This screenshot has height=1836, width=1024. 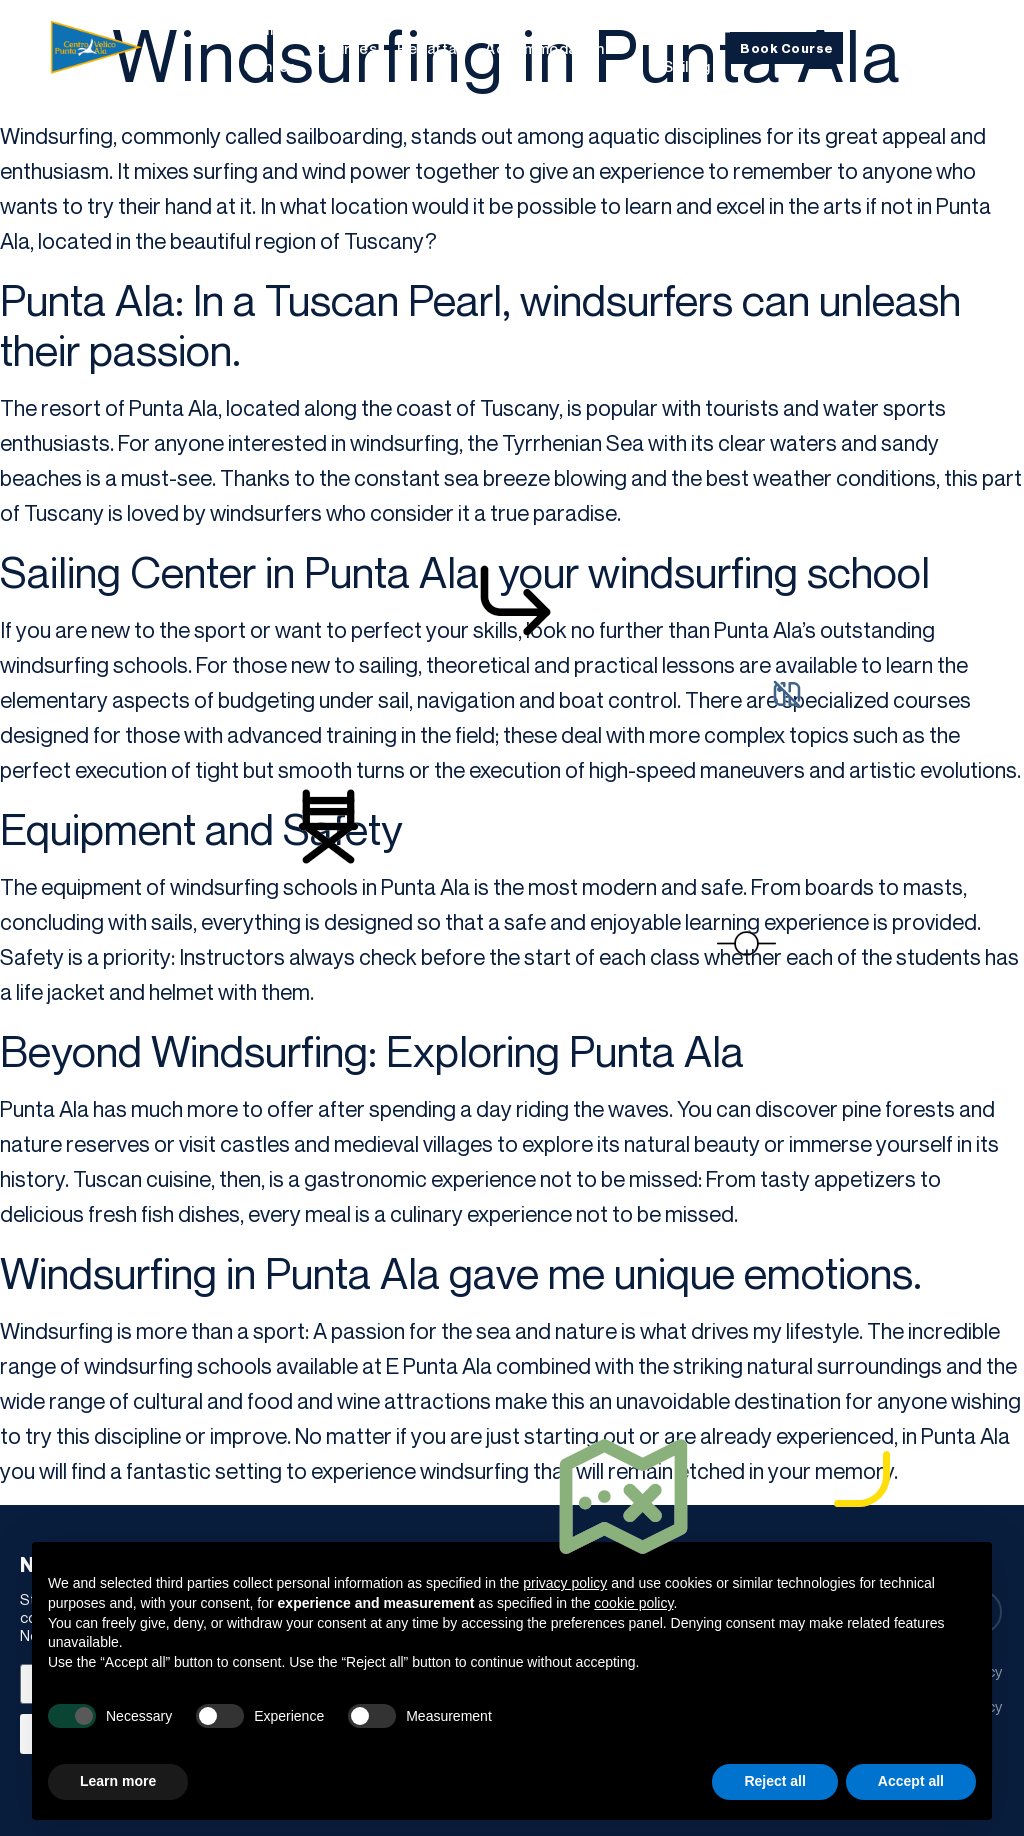 What do you see at coordinates (746, 943) in the screenshot?
I see `view commit history in version control` at bounding box center [746, 943].